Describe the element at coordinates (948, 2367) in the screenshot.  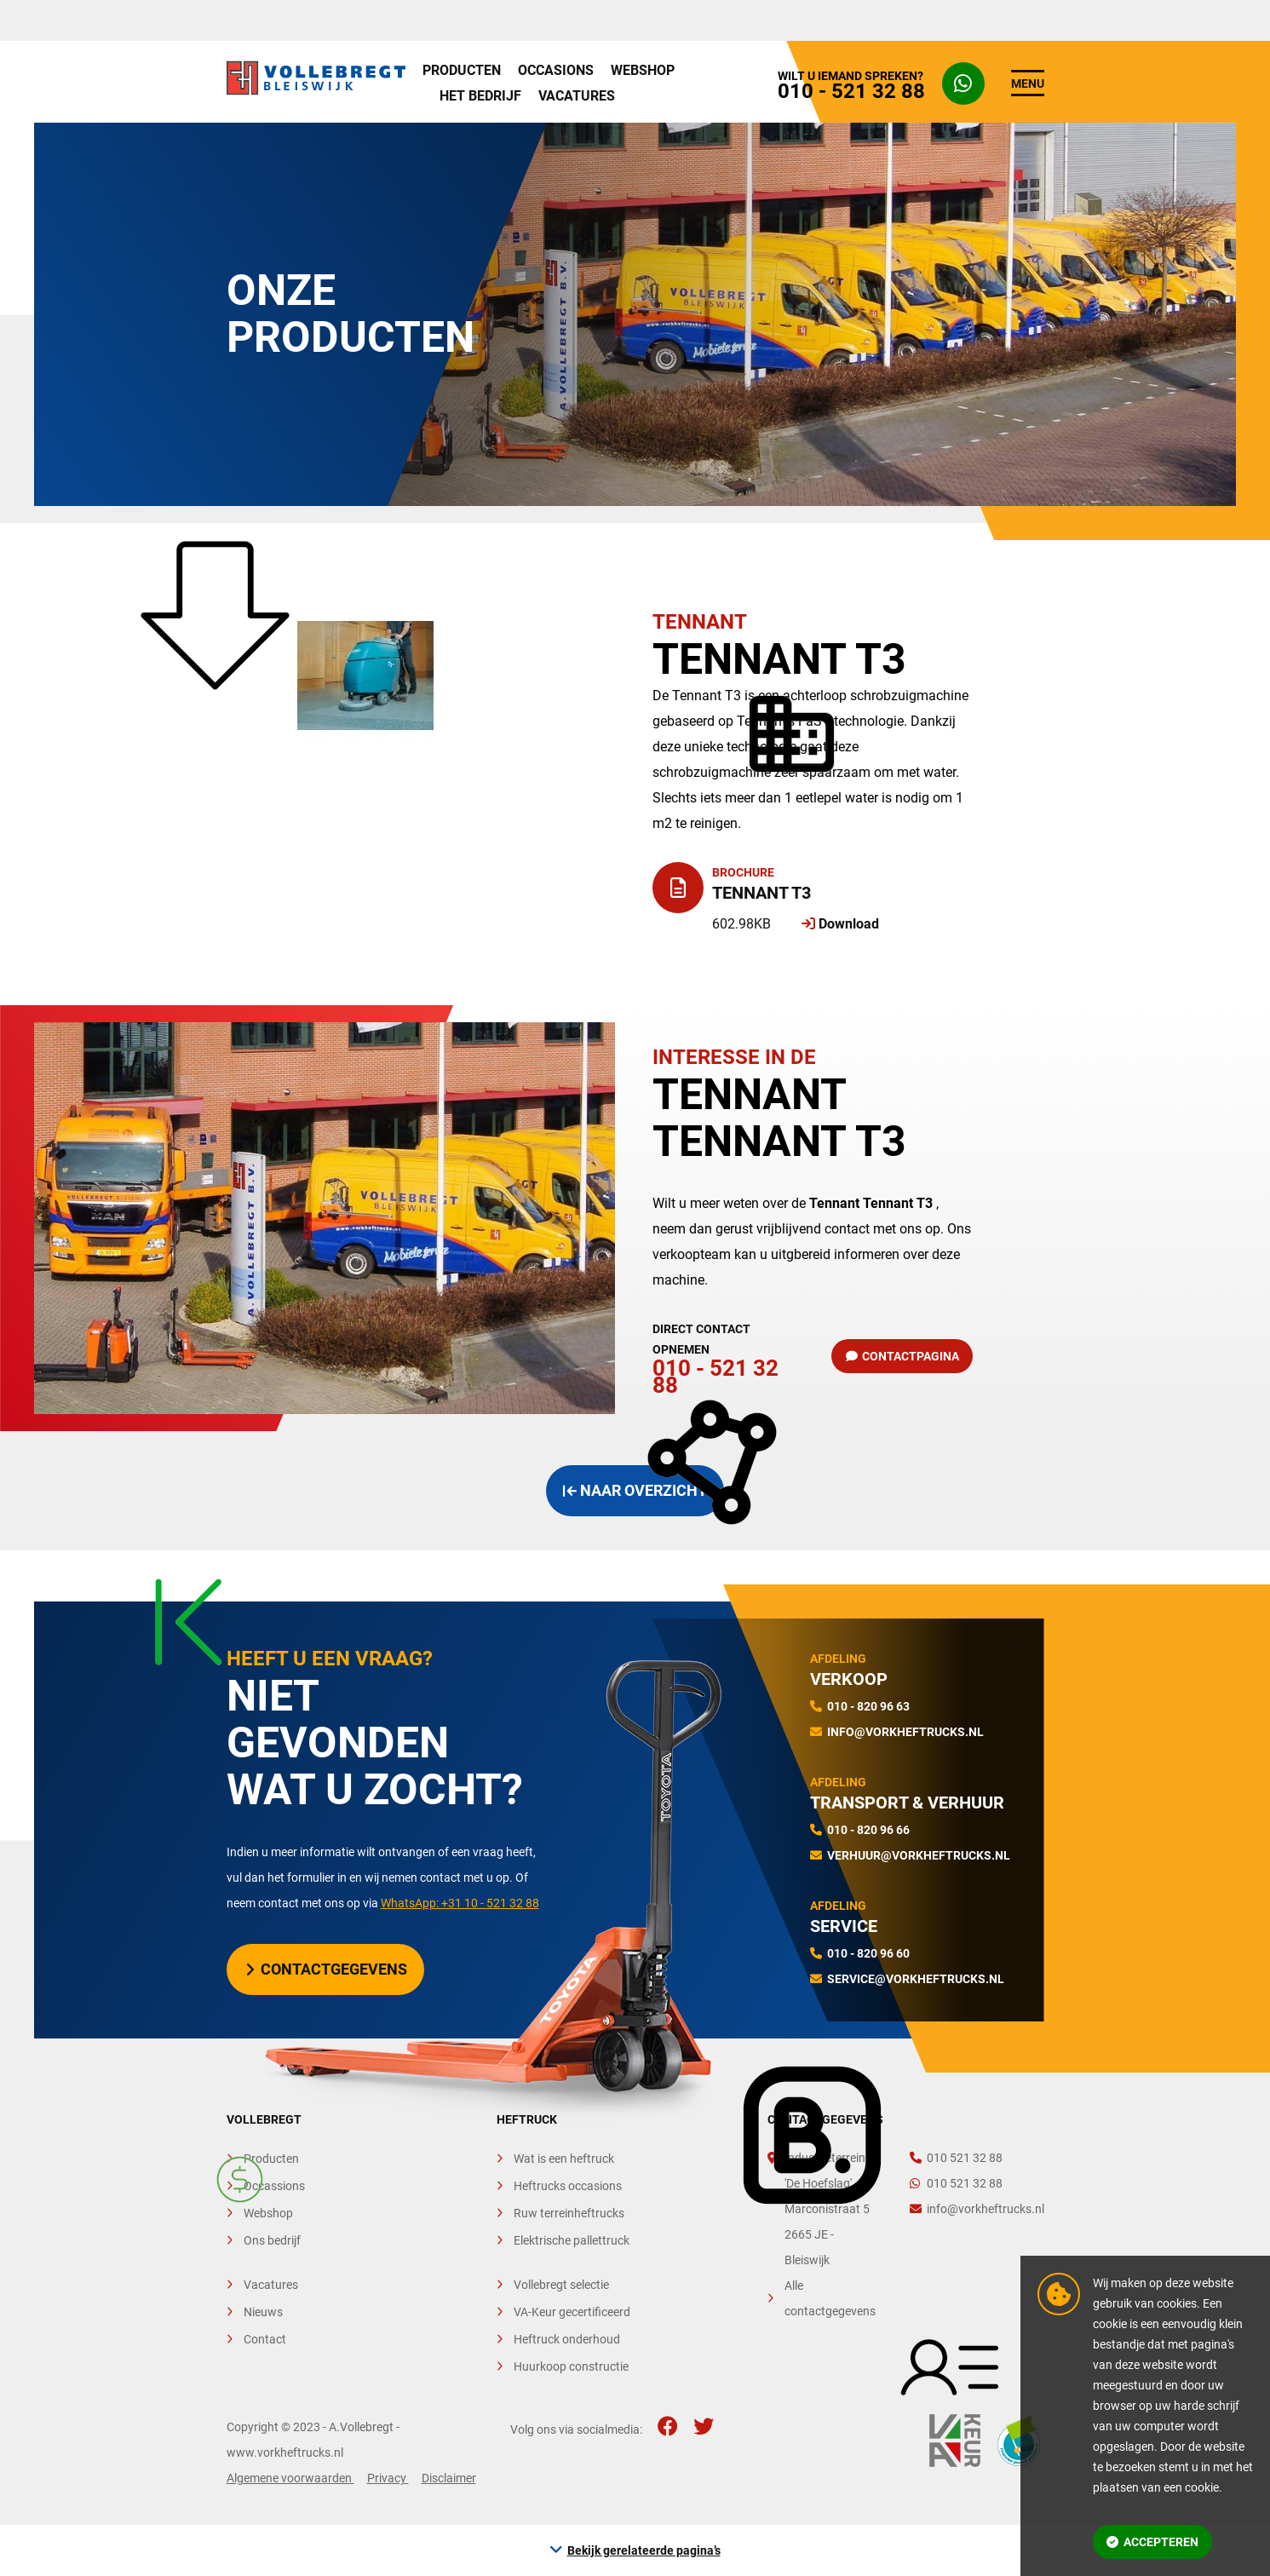
I see `view user directory or contact list` at that location.